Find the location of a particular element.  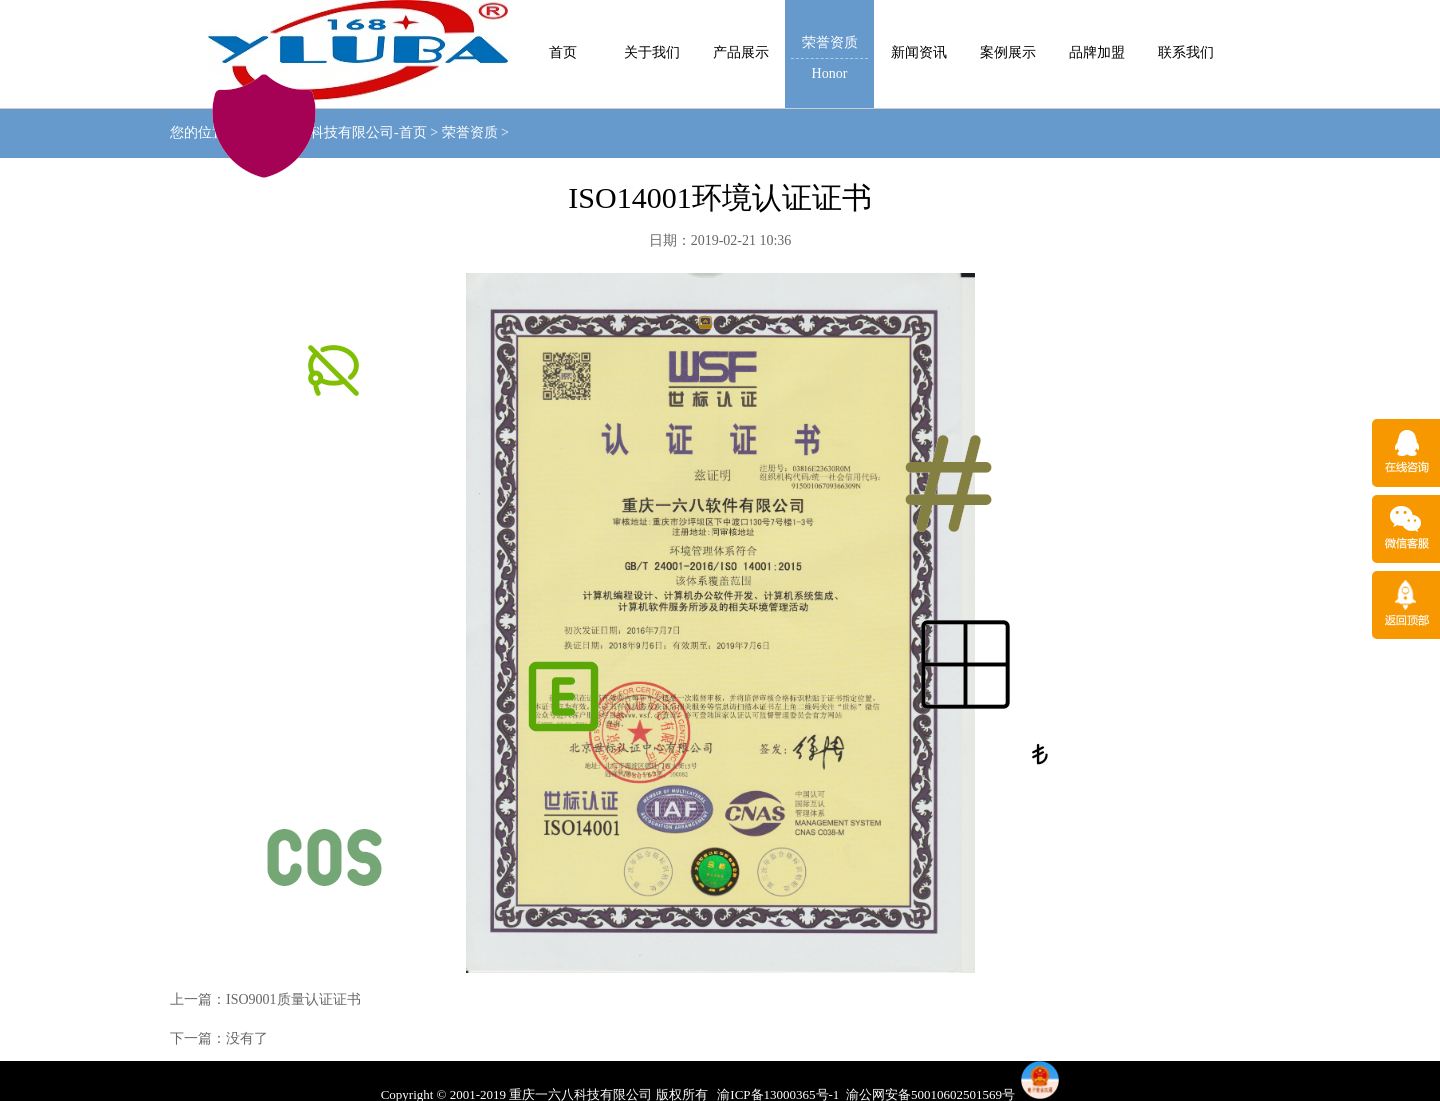

access cosine function in calculator is located at coordinates (324, 857).